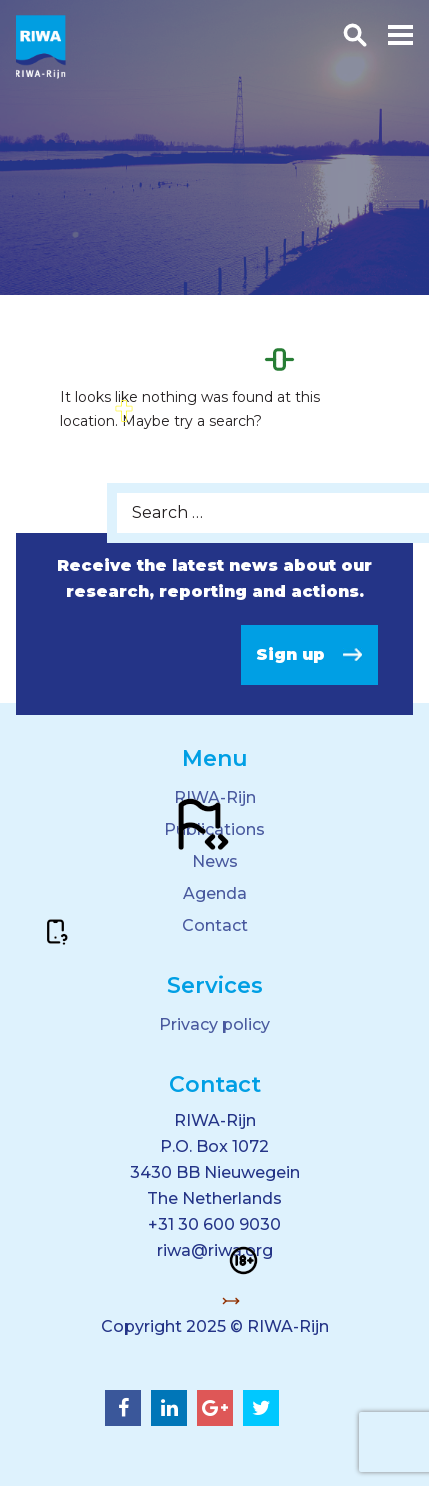  What do you see at coordinates (231, 1301) in the screenshot?
I see `continue to the next step` at bounding box center [231, 1301].